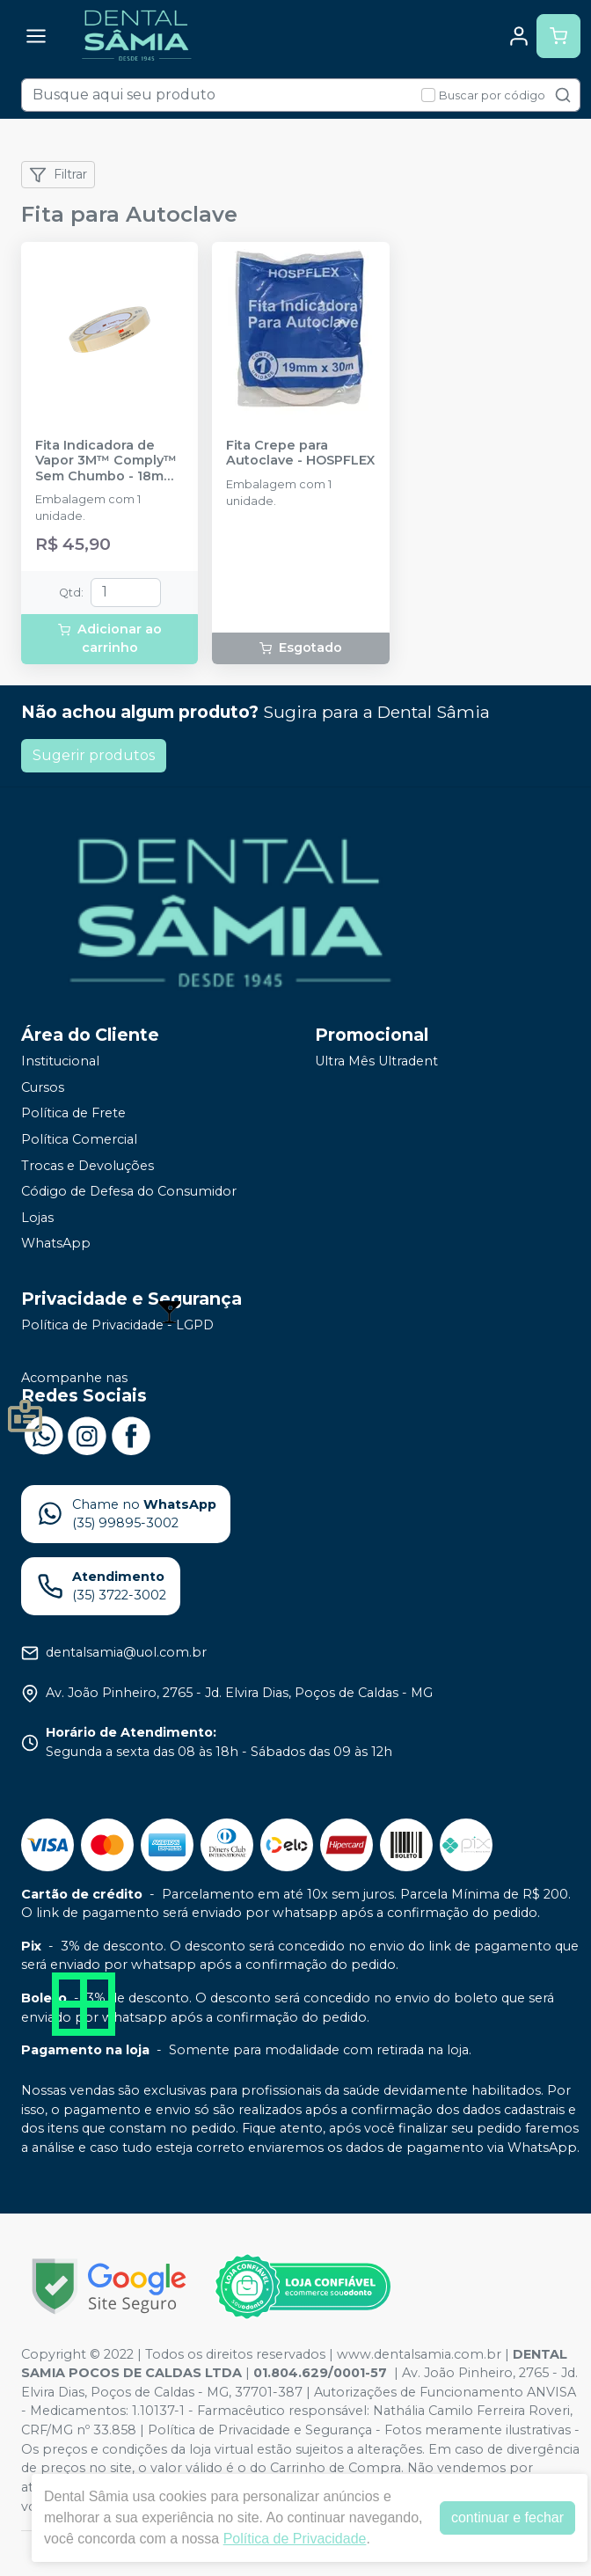 Image resolution: width=591 pixels, height=2576 pixels. Describe the element at coordinates (25, 1416) in the screenshot. I see `view your profile or identification` at that location.